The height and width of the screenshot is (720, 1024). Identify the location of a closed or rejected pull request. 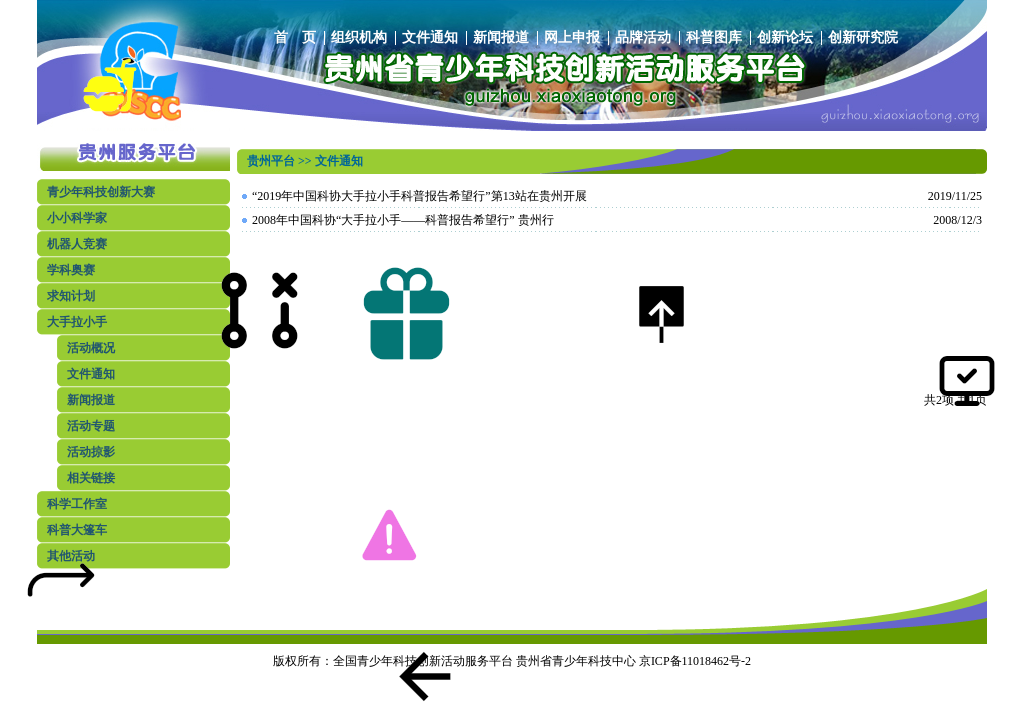
(259, 310).